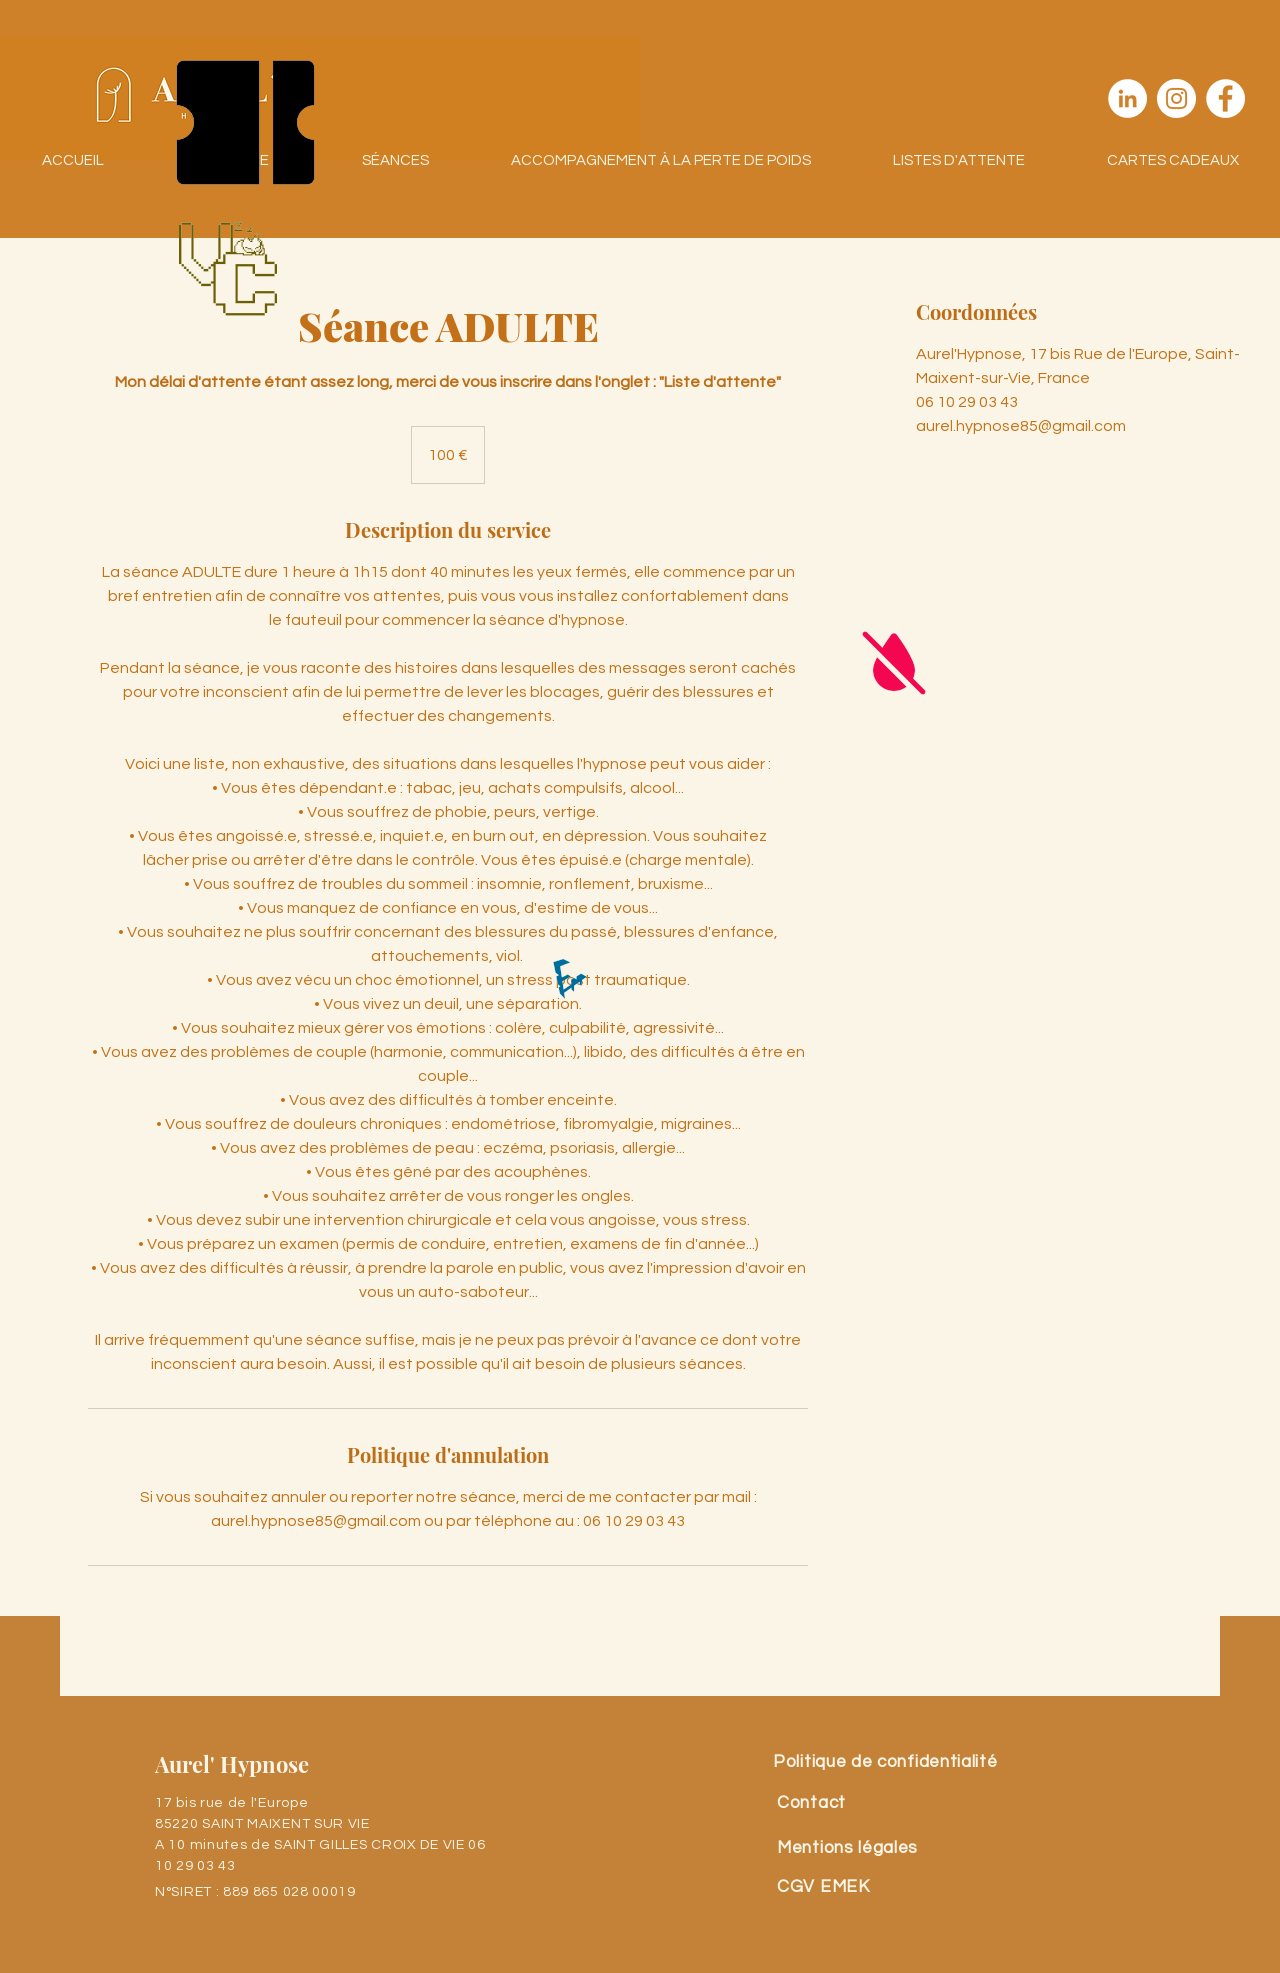  I want to click on disable water or liquid detection, so click(894, 663).